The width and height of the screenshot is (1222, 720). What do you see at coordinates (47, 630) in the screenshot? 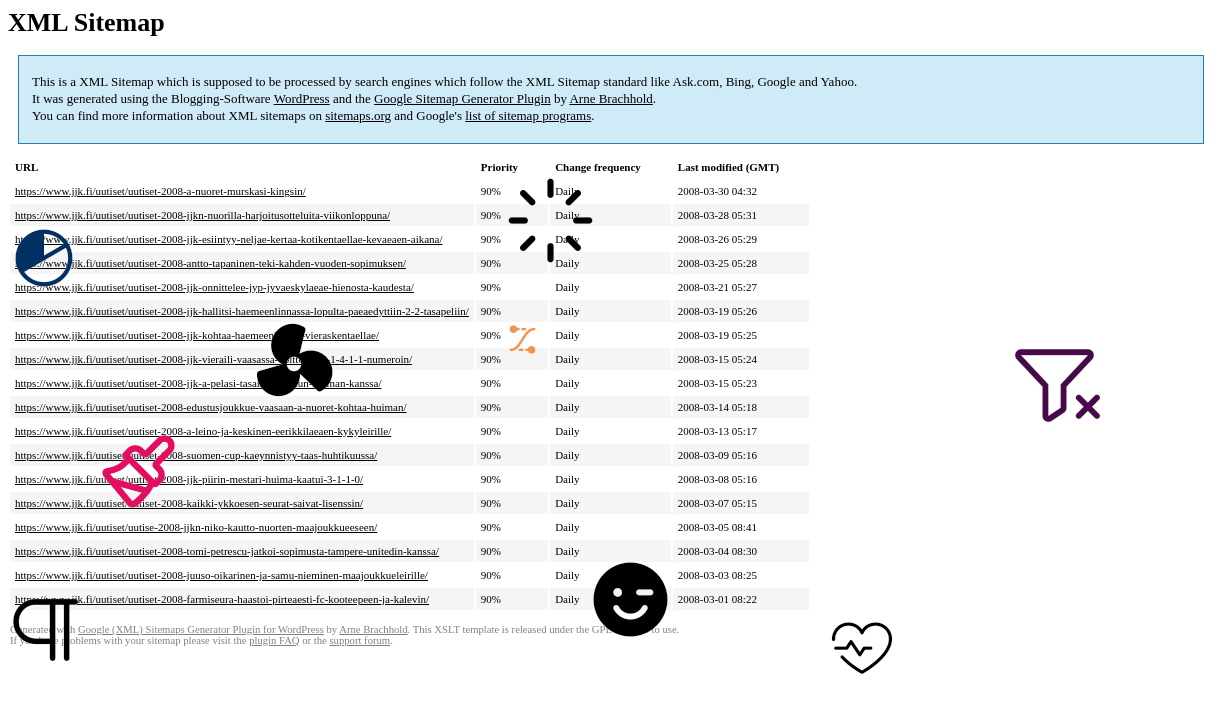
I see `format text as a paragraph` at bounding box center [47, 630].